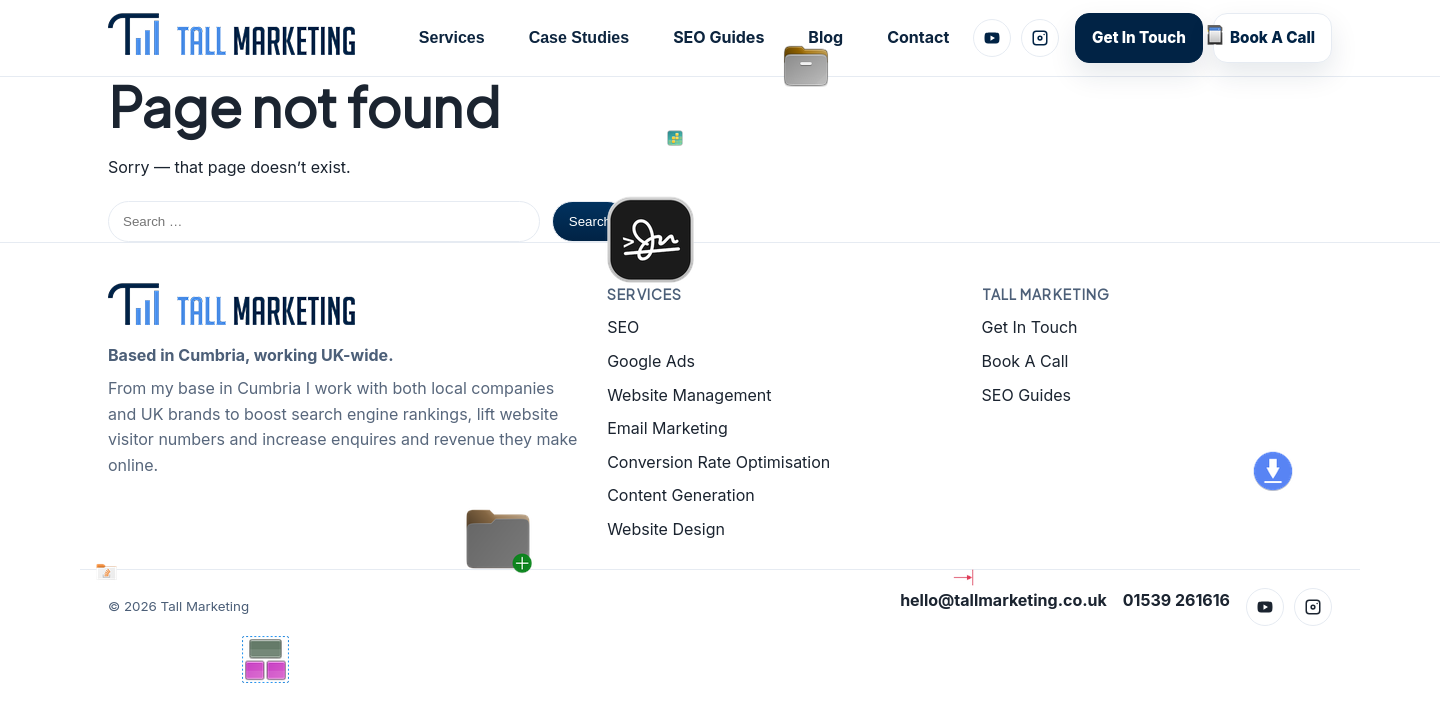 The height and width of the screenshot is (720, 1440). I want to click on create a new folder, so click(498, 539).